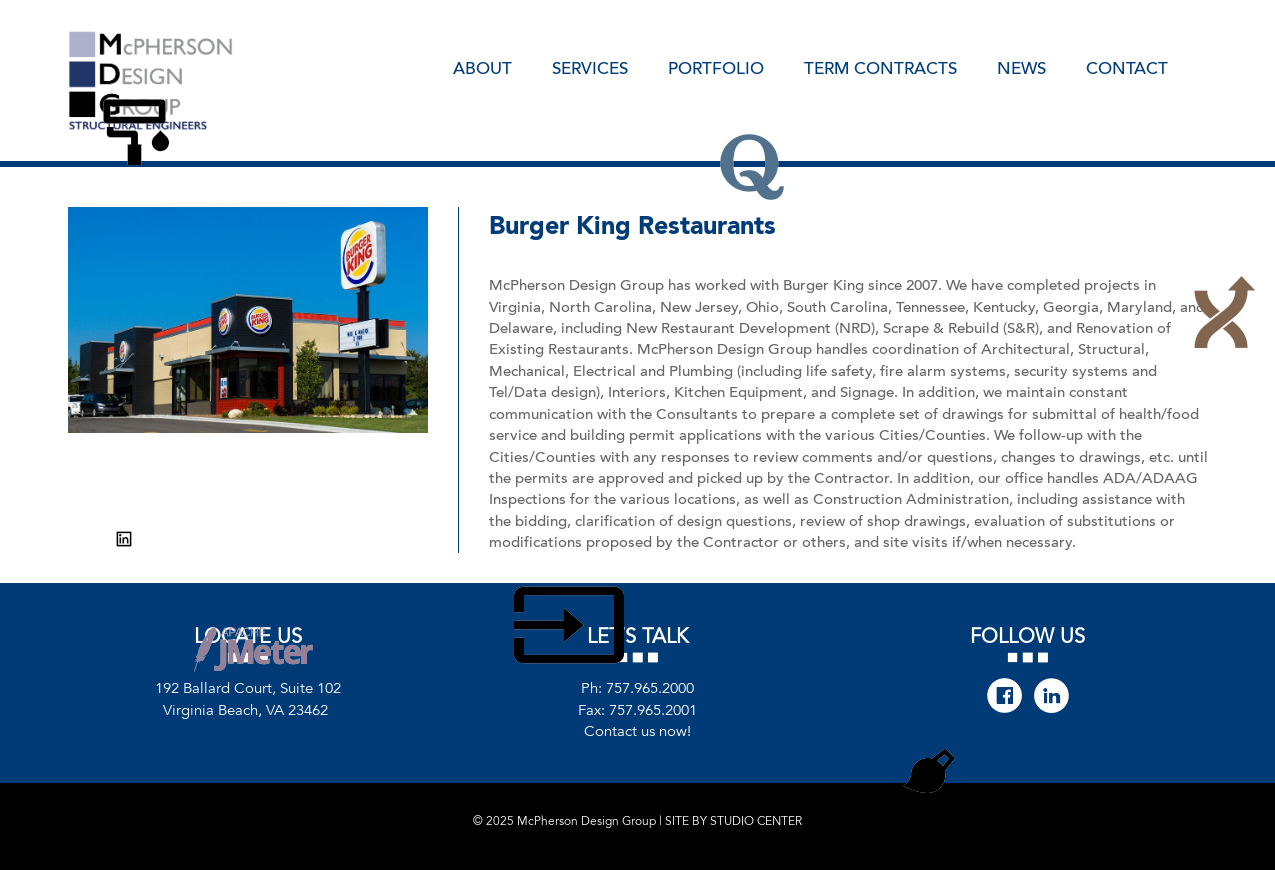 The height and width of the screenshot is (870, 1275). Describe the element at coordinates (253, 649) in the screenshot. I see `apache jmeter application logo` at that location.